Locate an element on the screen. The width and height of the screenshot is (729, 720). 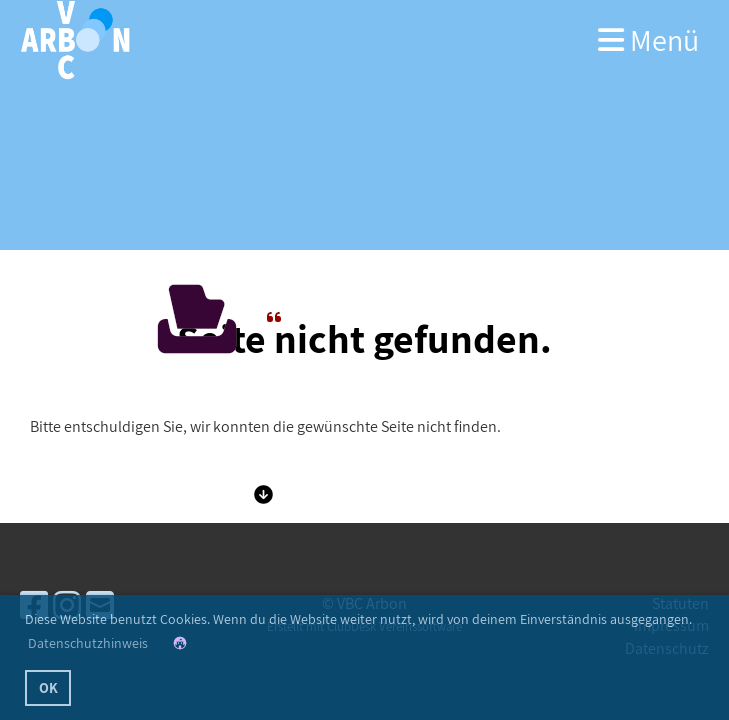
download a file or content is located at coordinates (263, 494).